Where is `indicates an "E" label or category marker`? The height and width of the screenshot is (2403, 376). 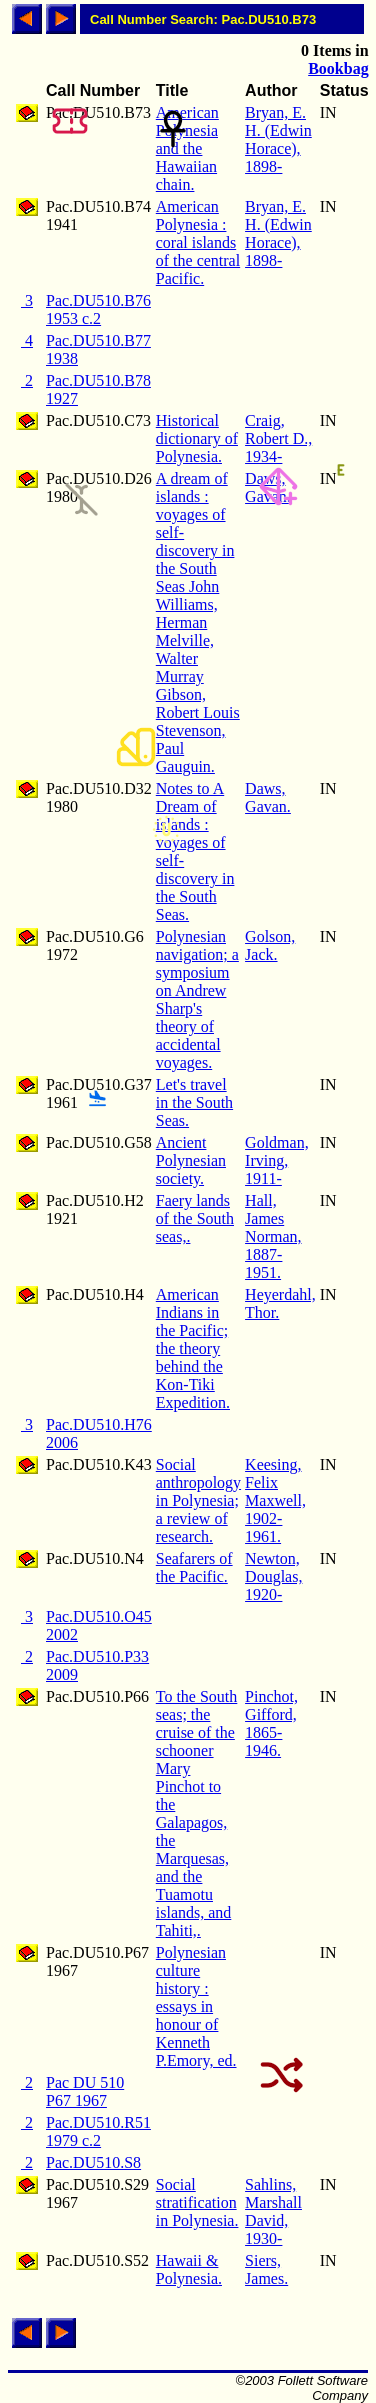 indicates an "E" label or category marker is located at coordinates (341, 470).